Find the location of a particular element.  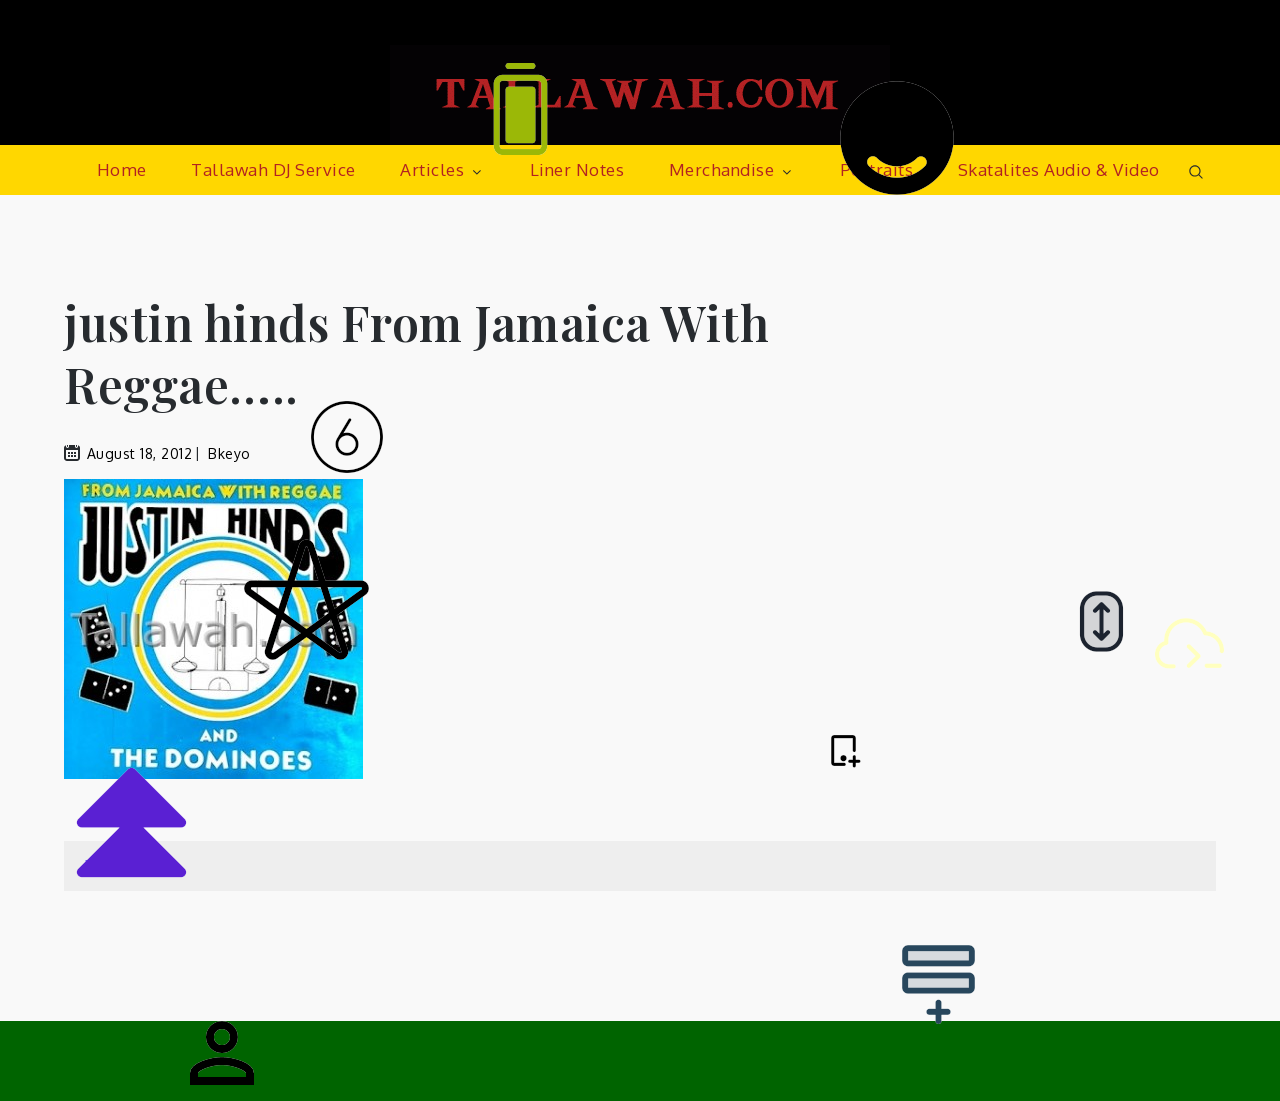

scroll up or down on the page is located at coordinates (1101, 621).